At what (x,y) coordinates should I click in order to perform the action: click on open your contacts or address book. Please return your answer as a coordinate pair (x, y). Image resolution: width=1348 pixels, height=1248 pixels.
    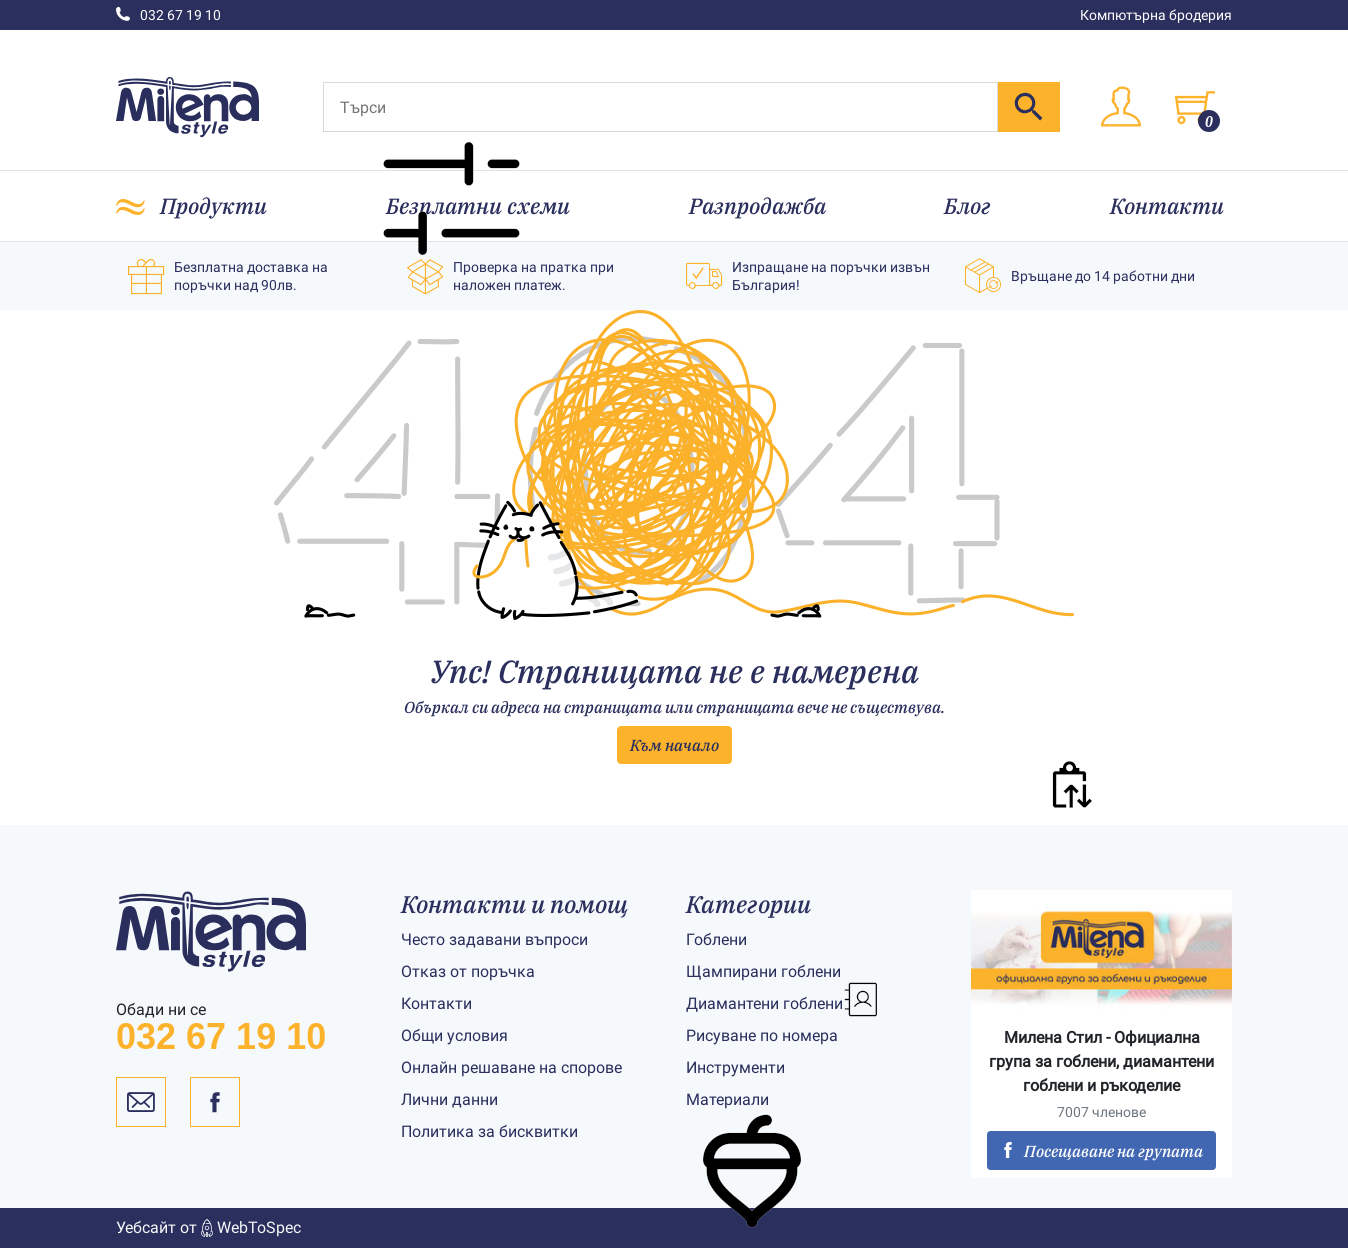
    Looking at the image, I should click on (861, 999).